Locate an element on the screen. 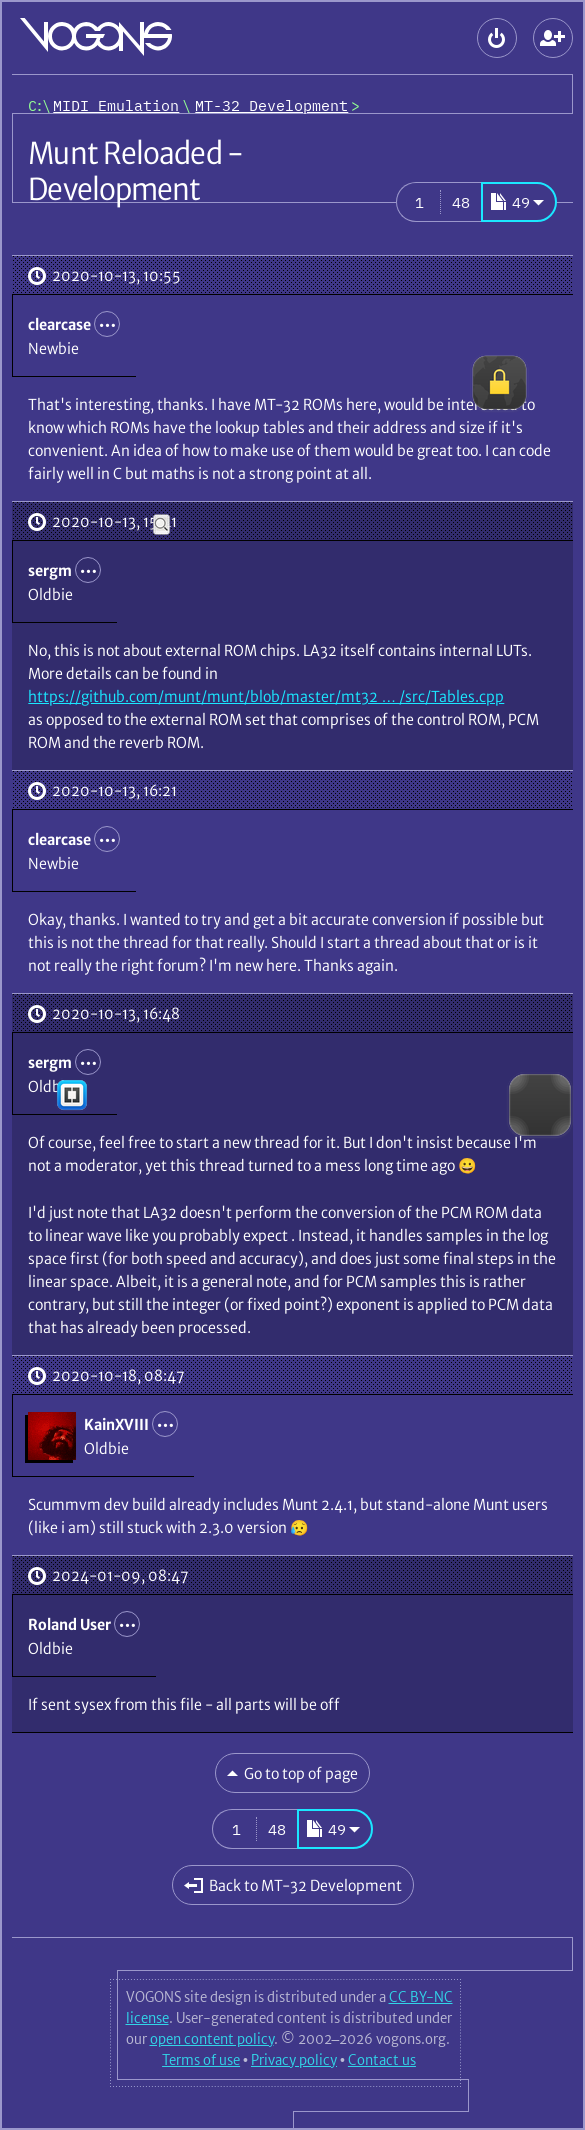 The height and width of the screenshot is (2130, 585). access ssl/tls security settings for web browser is located at coordinates (499, 383).